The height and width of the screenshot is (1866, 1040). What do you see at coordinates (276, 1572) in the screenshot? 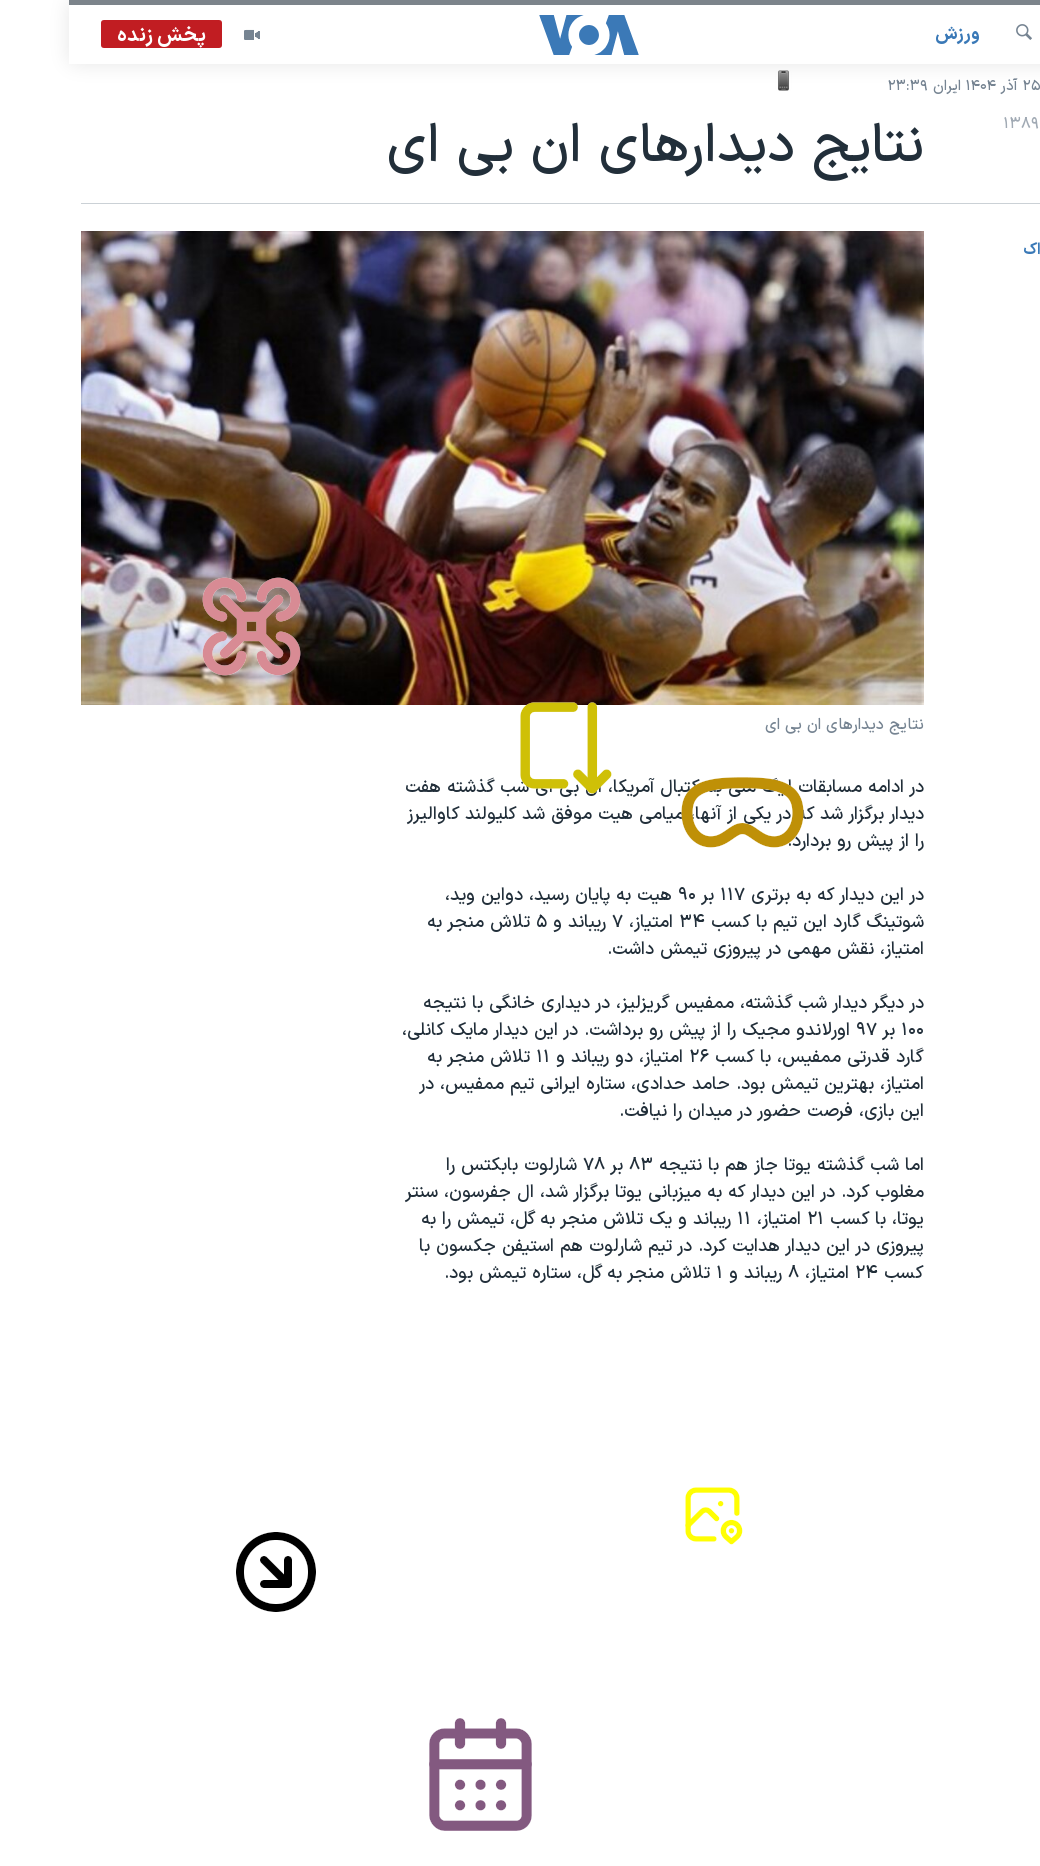
I see `navigate to the next section below` at bounding box center [276, 1572].